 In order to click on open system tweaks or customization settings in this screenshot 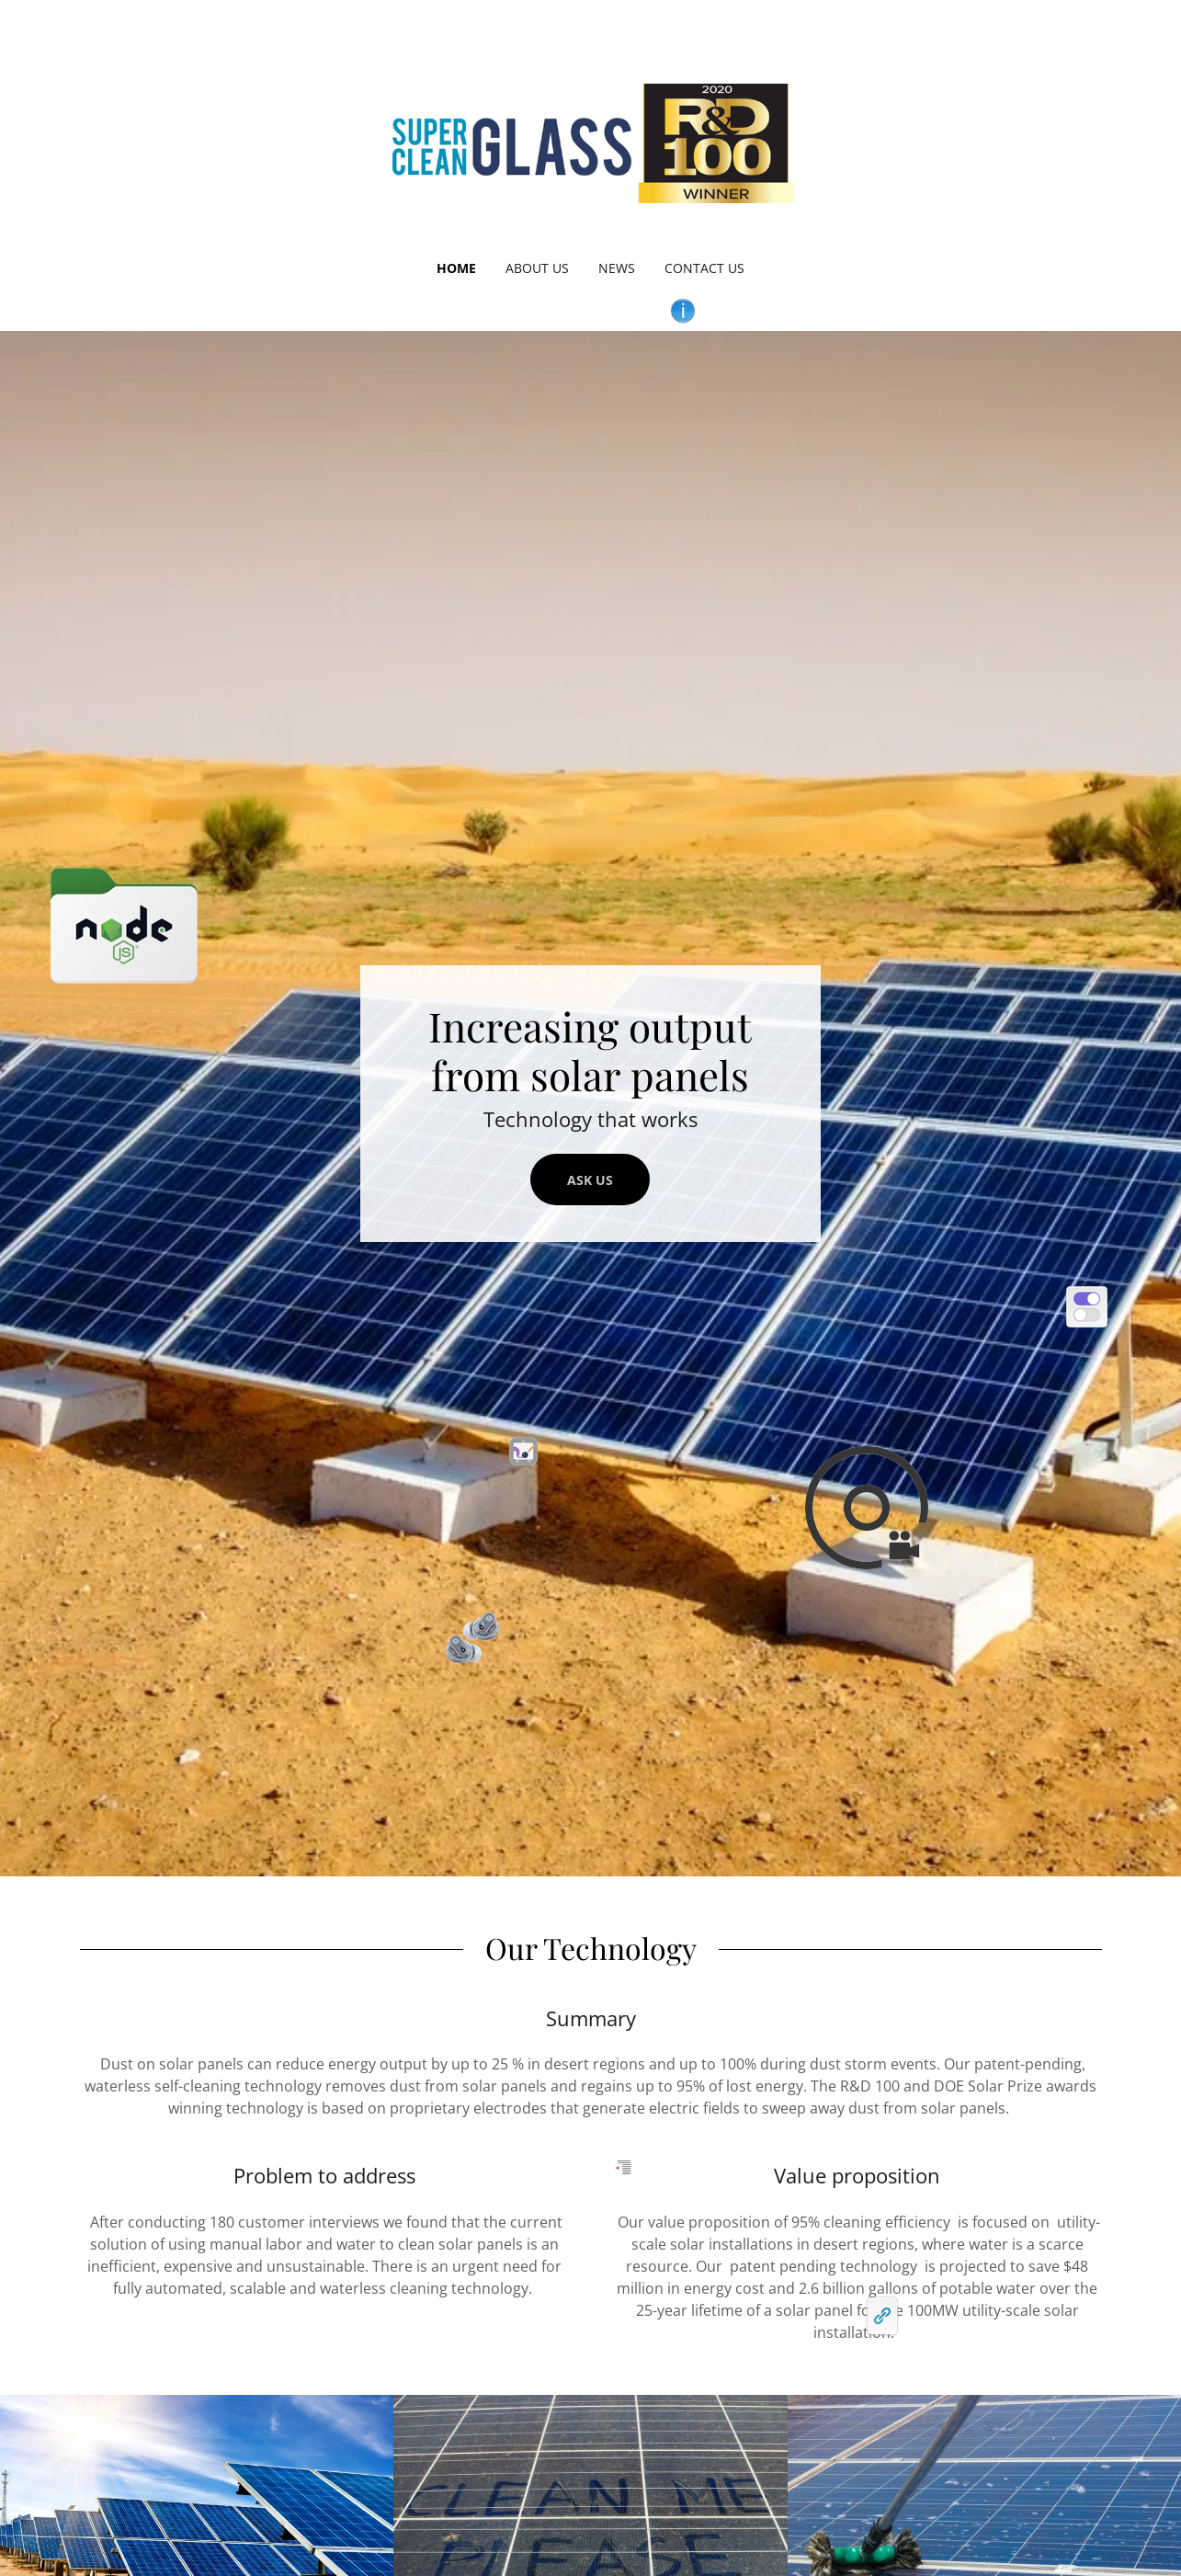, I will do `click(1086, 1306)`.